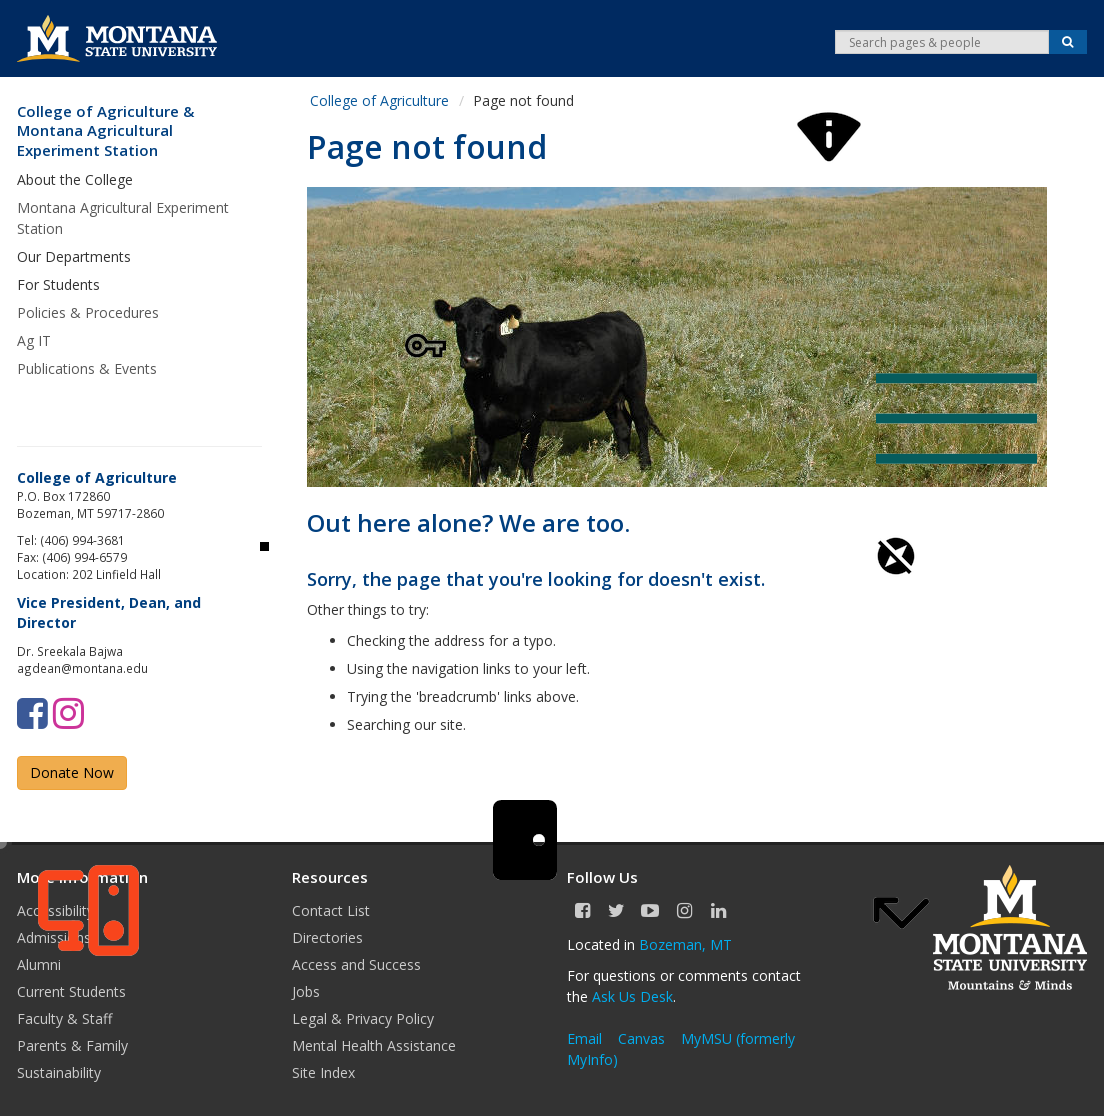  Describe the element at coordinates (425, 345) in the screenshot. I see `access VPN or secure connection settings` at that location.